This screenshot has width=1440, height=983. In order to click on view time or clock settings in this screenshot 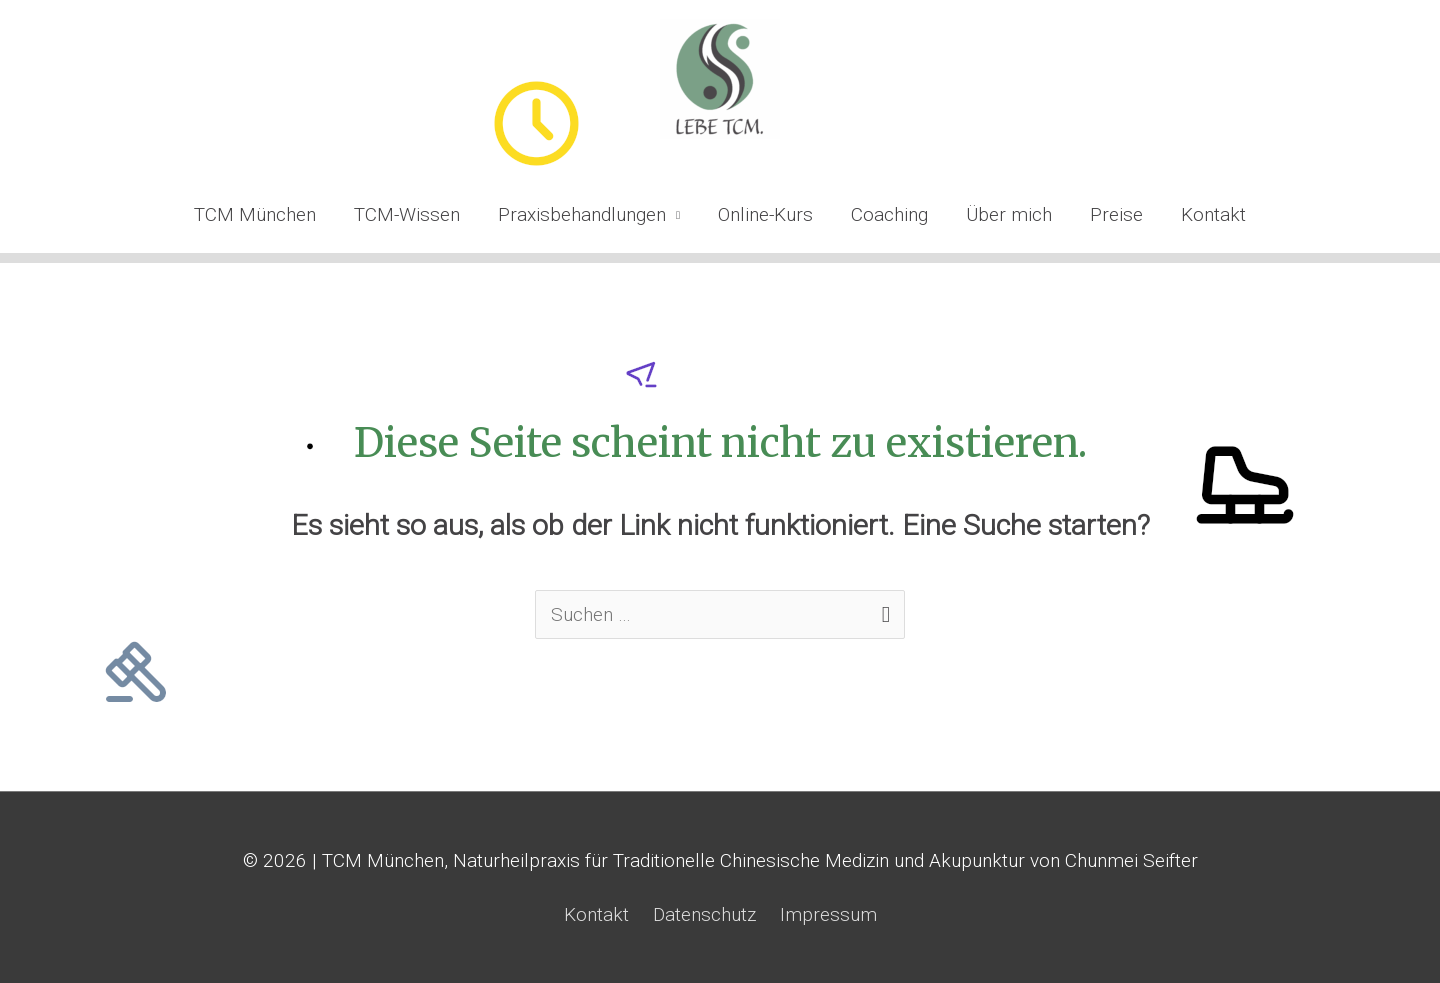, I will do `click(536, 123)`.